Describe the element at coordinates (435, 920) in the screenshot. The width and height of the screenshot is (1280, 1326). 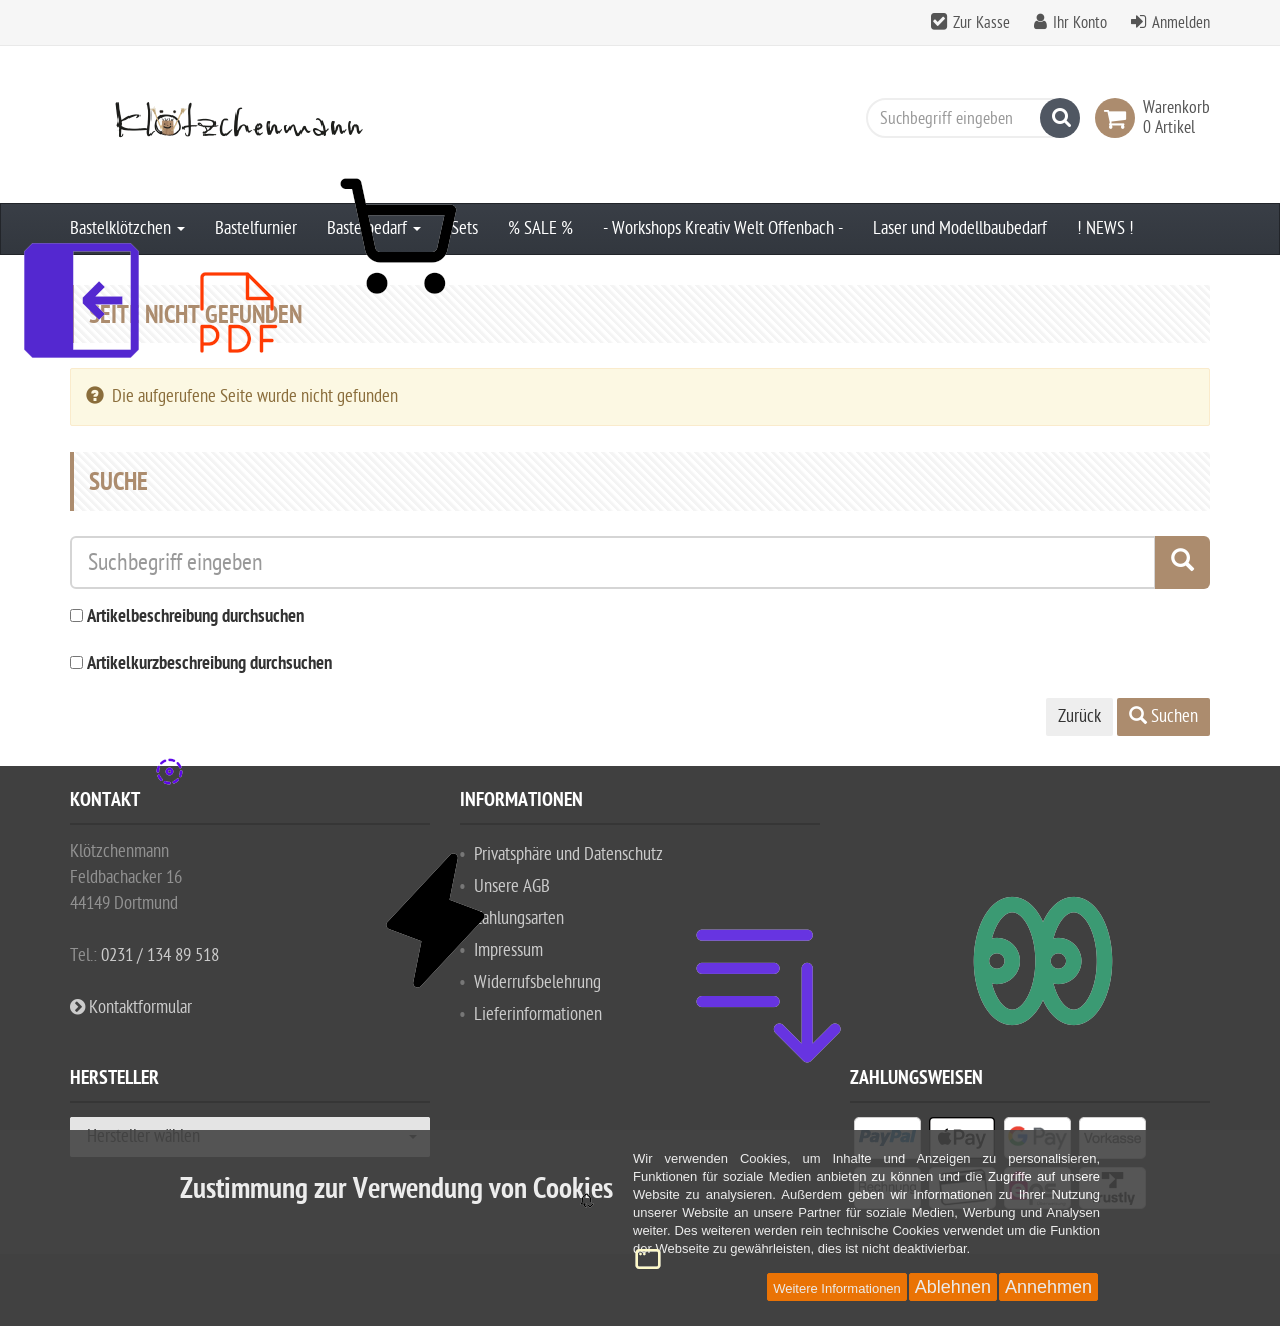
I see `indicates fast or instant action` at that location.